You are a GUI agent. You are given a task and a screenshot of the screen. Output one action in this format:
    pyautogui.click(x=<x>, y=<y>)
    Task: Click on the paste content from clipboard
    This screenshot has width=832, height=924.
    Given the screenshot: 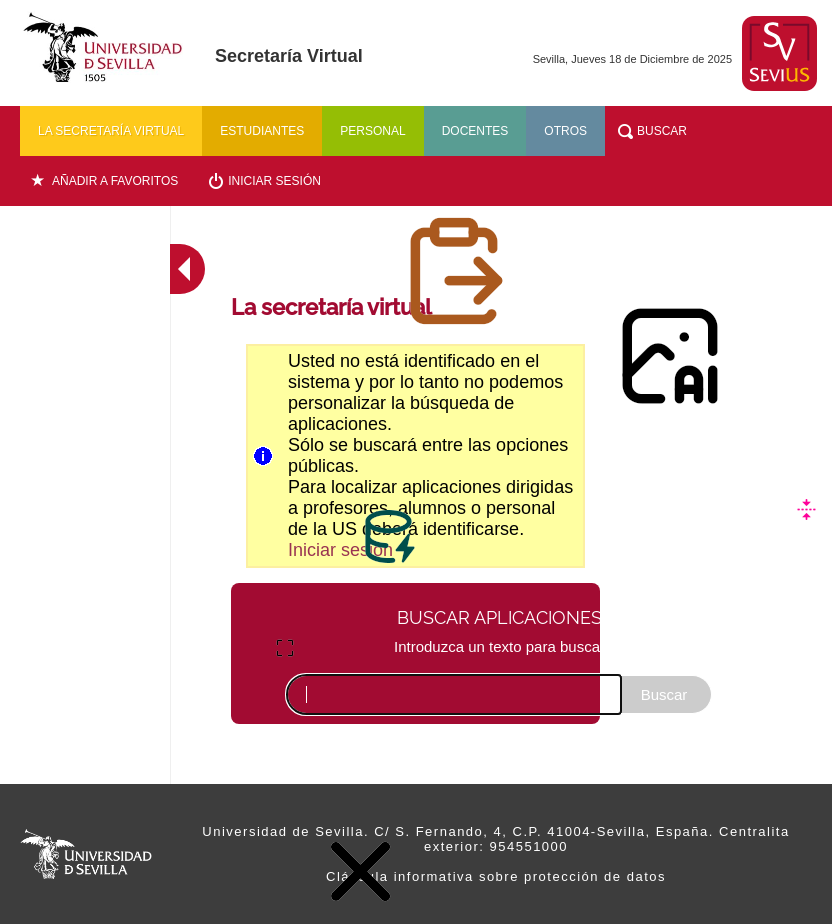 What is the action you would take?
    pyautogui.click(x=454, y=271)
    